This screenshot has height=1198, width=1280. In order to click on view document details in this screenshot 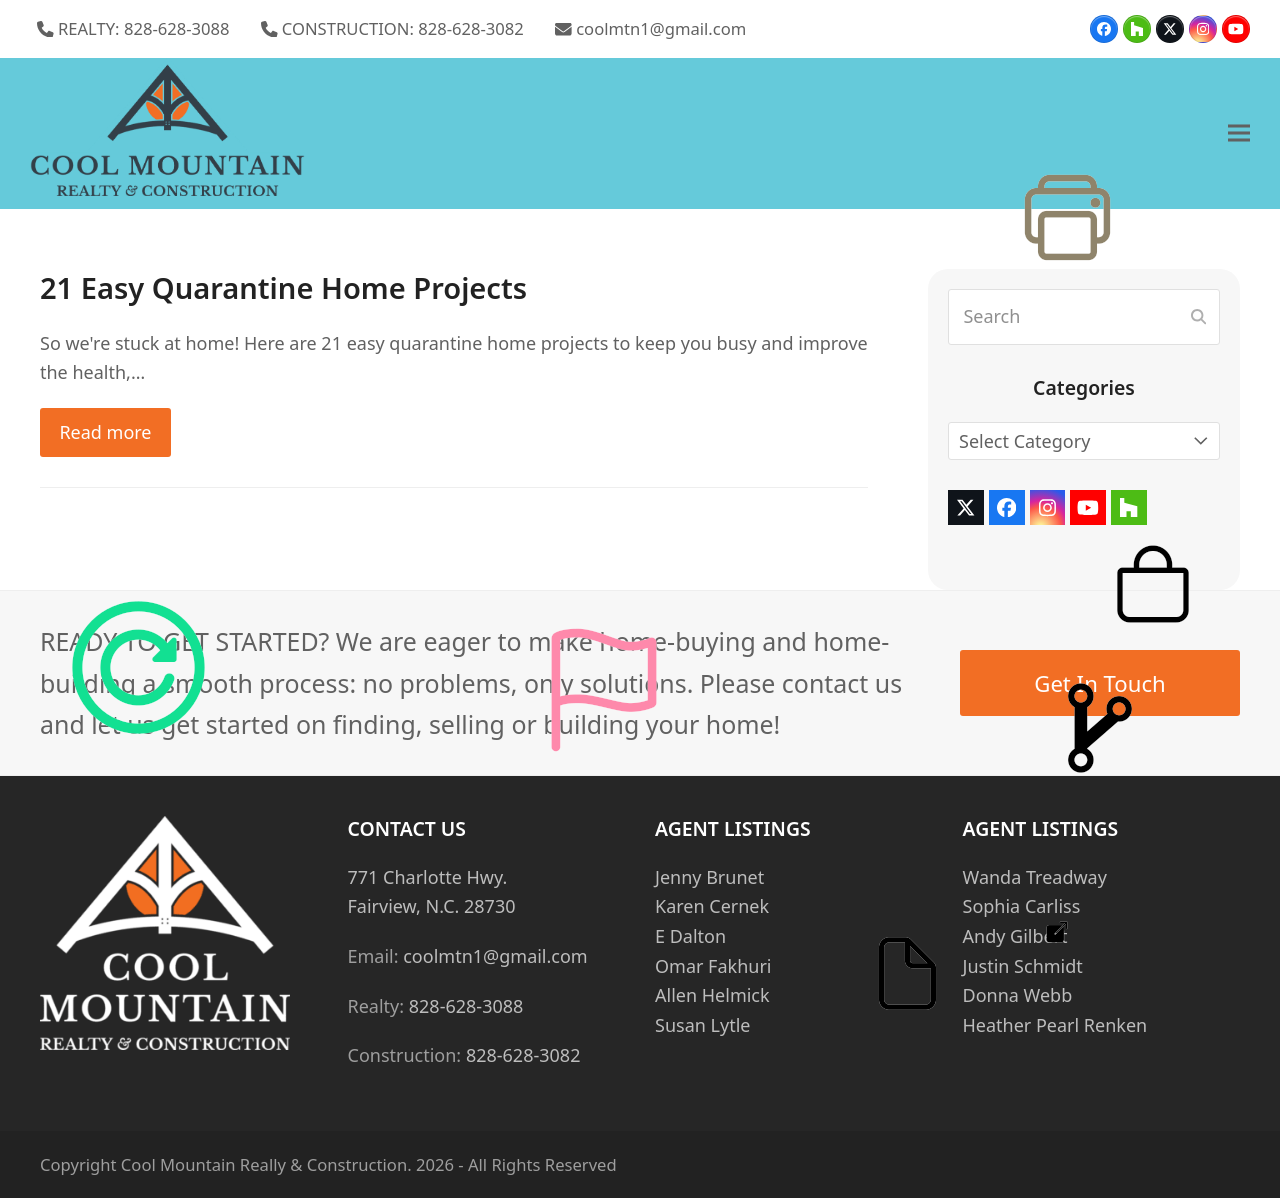, I will do `click(907, 973)`.